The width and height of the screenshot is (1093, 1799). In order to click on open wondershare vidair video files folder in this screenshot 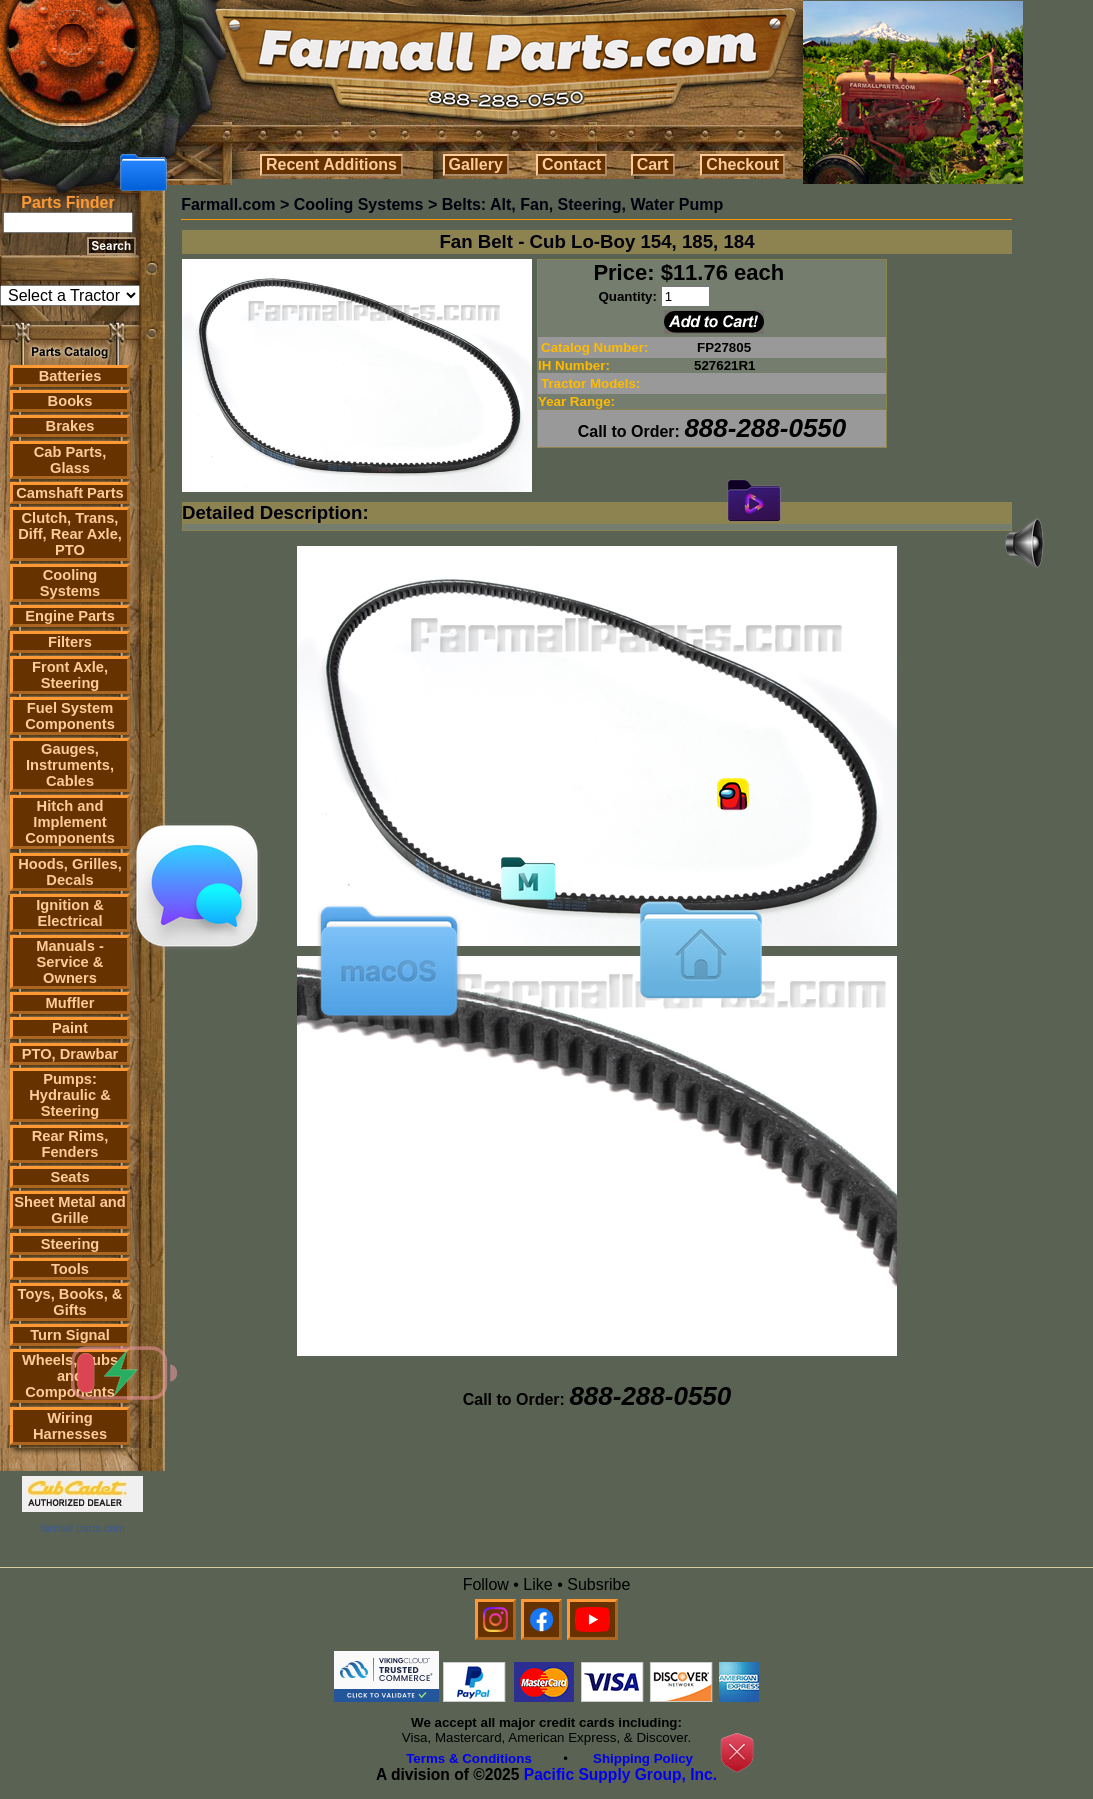, I will do `click(754, 502)`.